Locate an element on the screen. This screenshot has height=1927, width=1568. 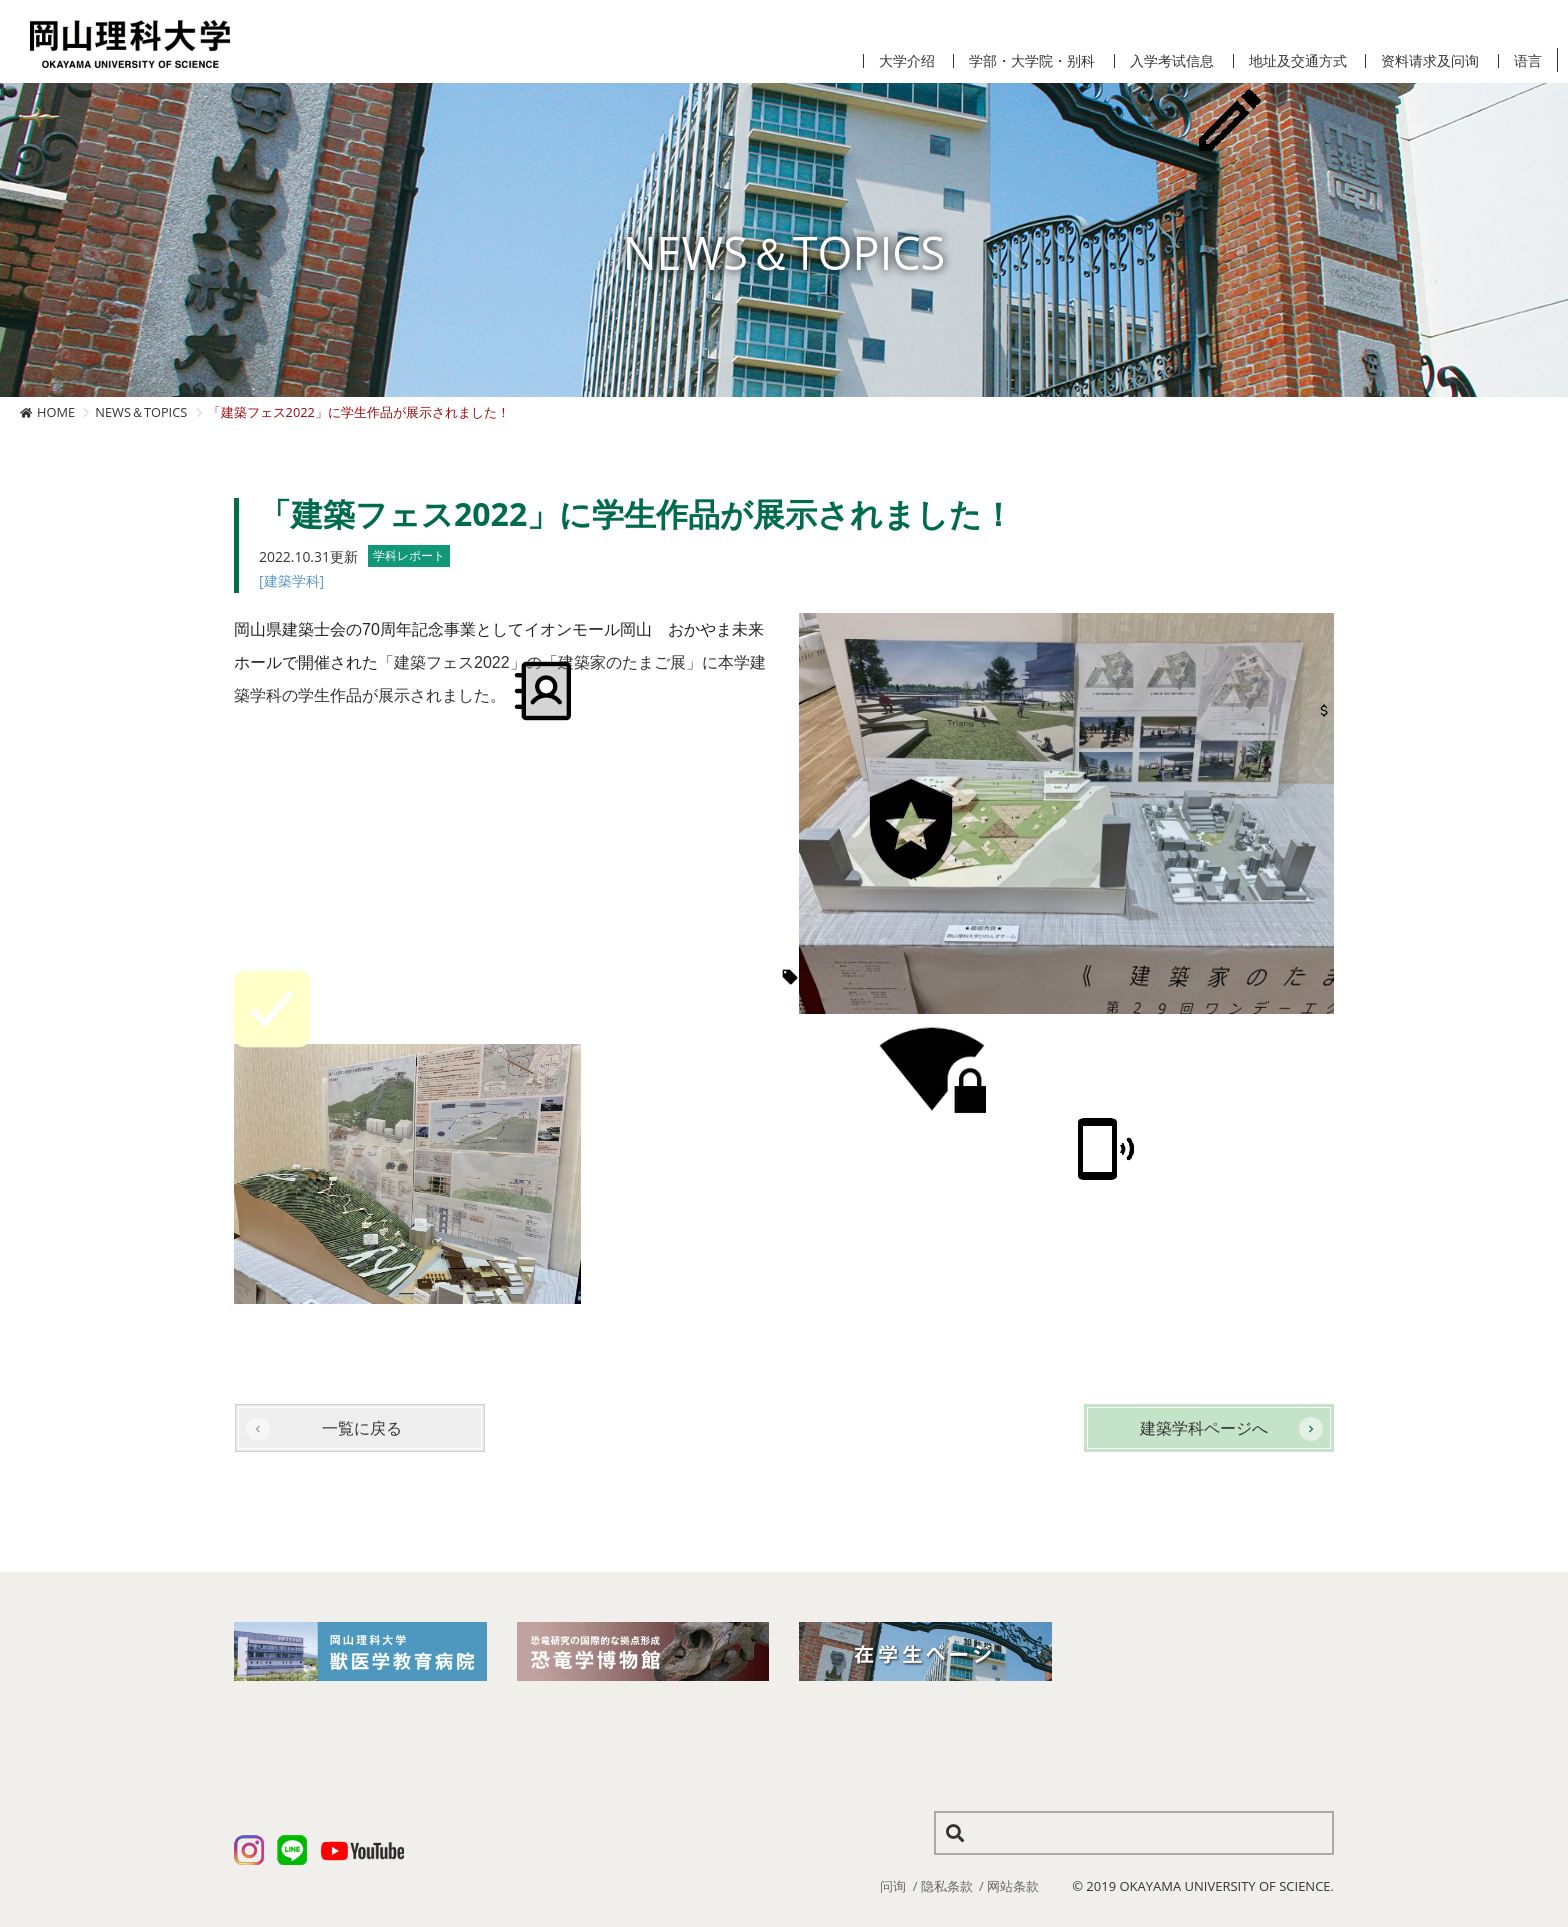
connected to a secure wifi network is located at coordinates (932, 1068).